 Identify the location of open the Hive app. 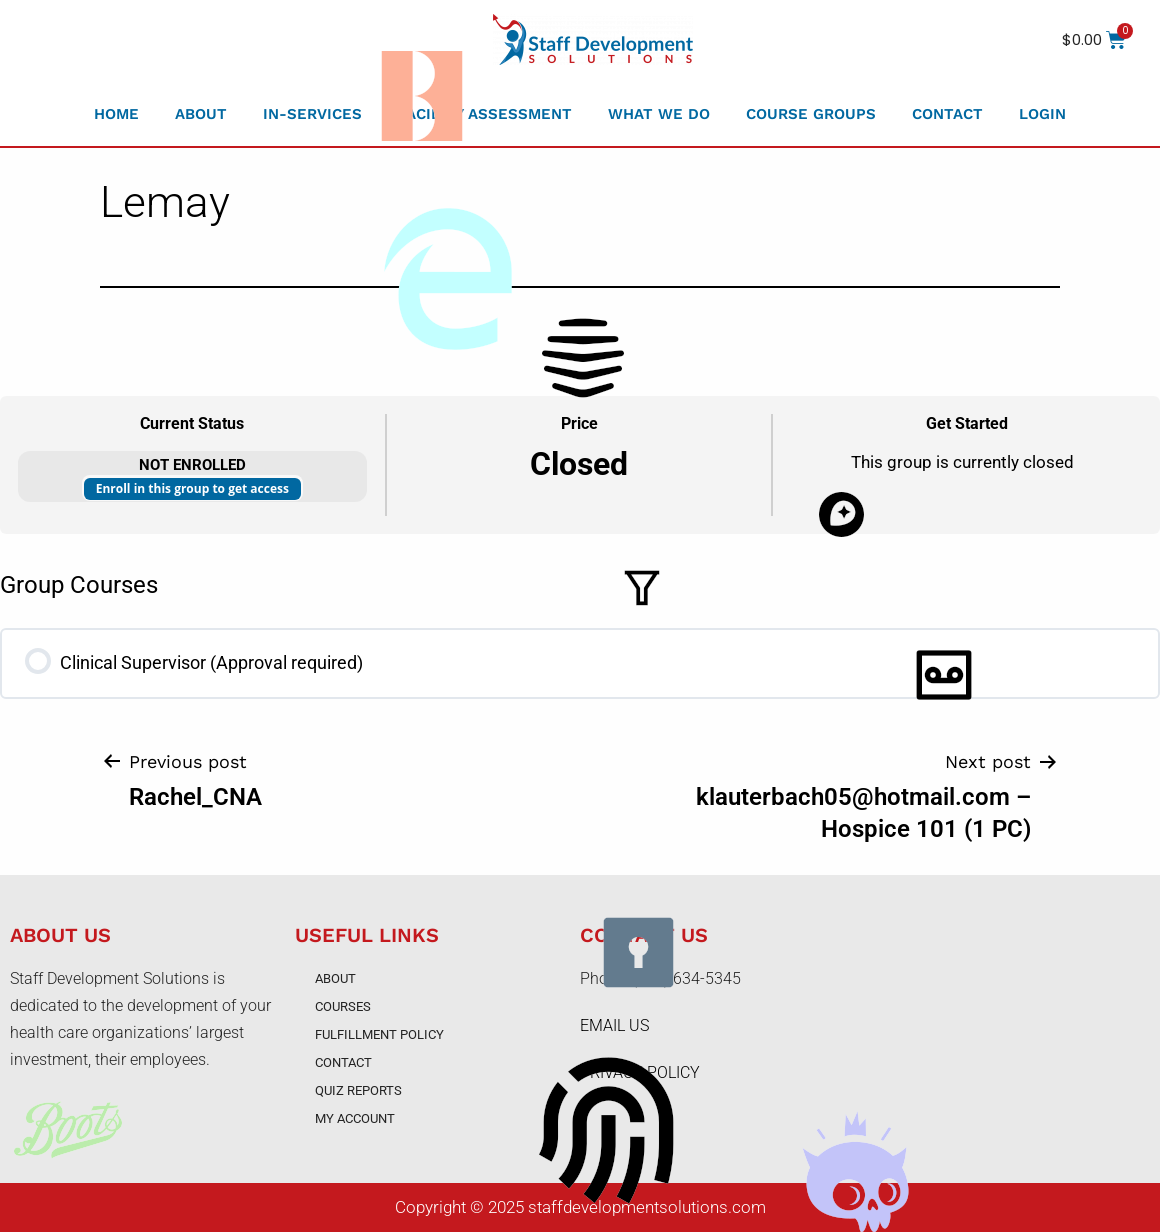
(583, 358).